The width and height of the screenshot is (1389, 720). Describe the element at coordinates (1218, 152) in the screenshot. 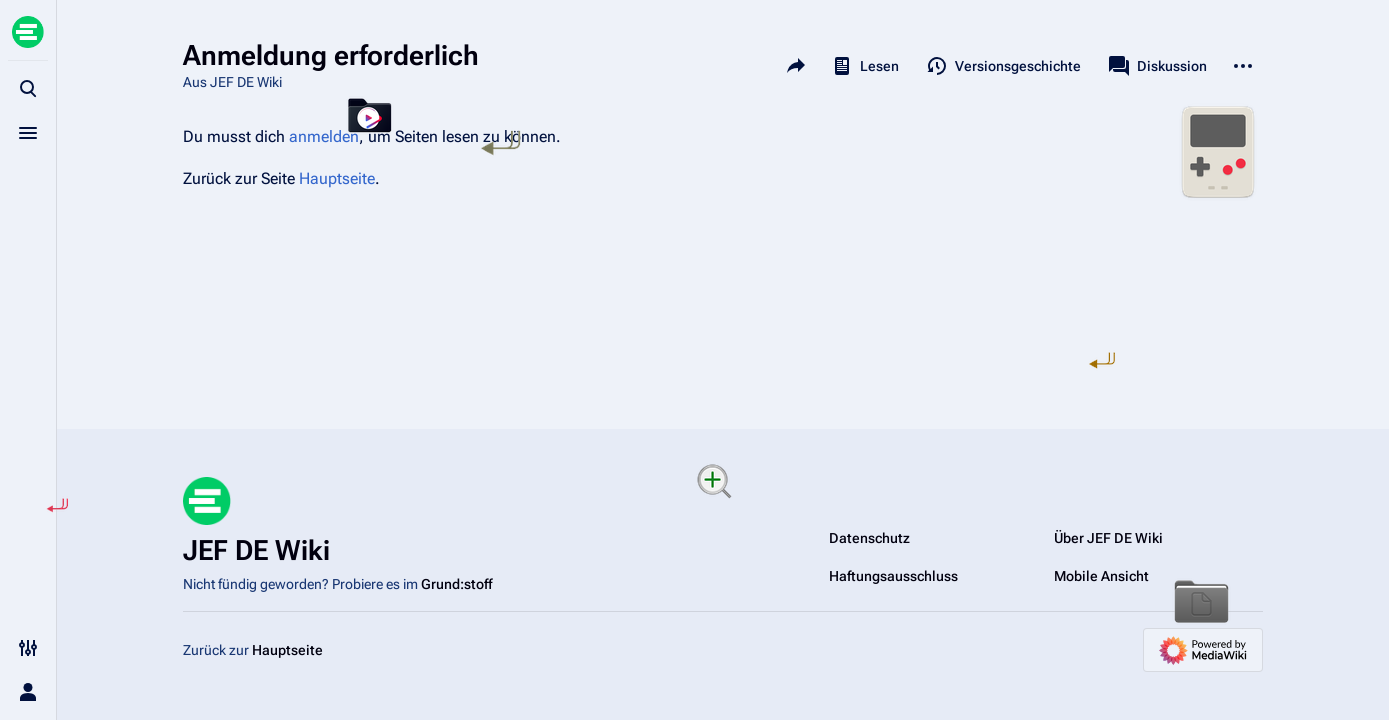

I see `open the games application` at that location.